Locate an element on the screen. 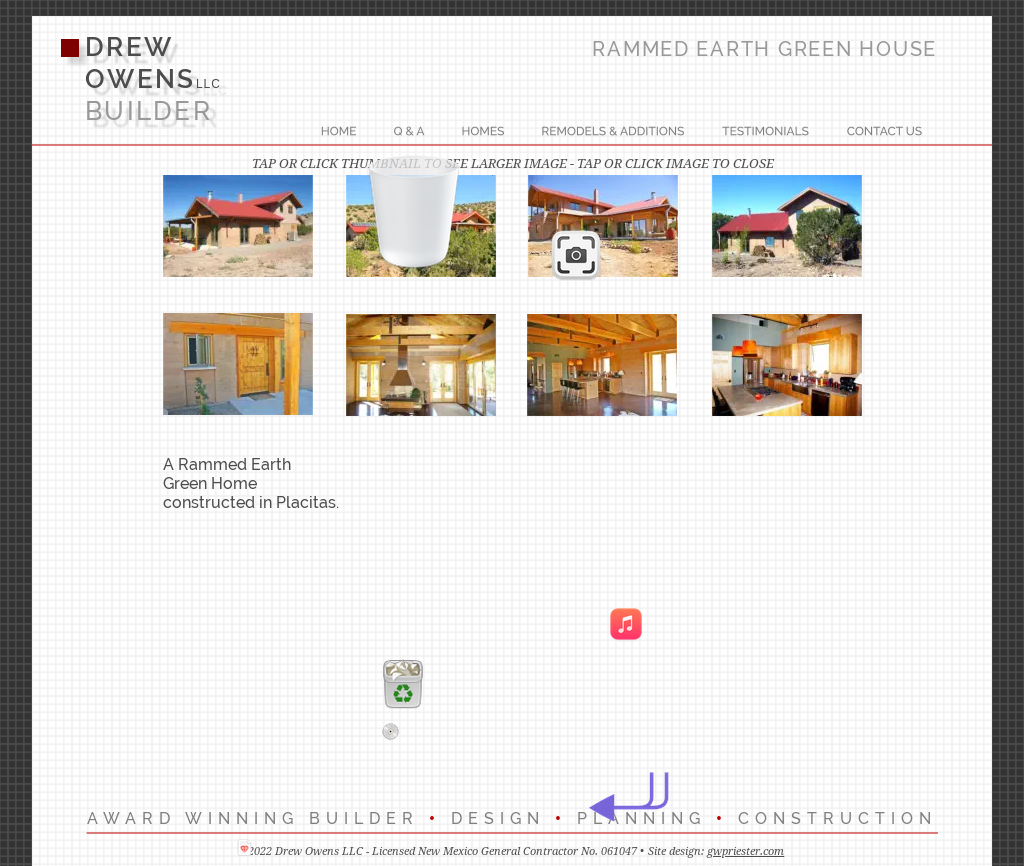 The width and height of the screenshot is (1024, 866). a ruby programming language file is located at coordinates (244, 847).